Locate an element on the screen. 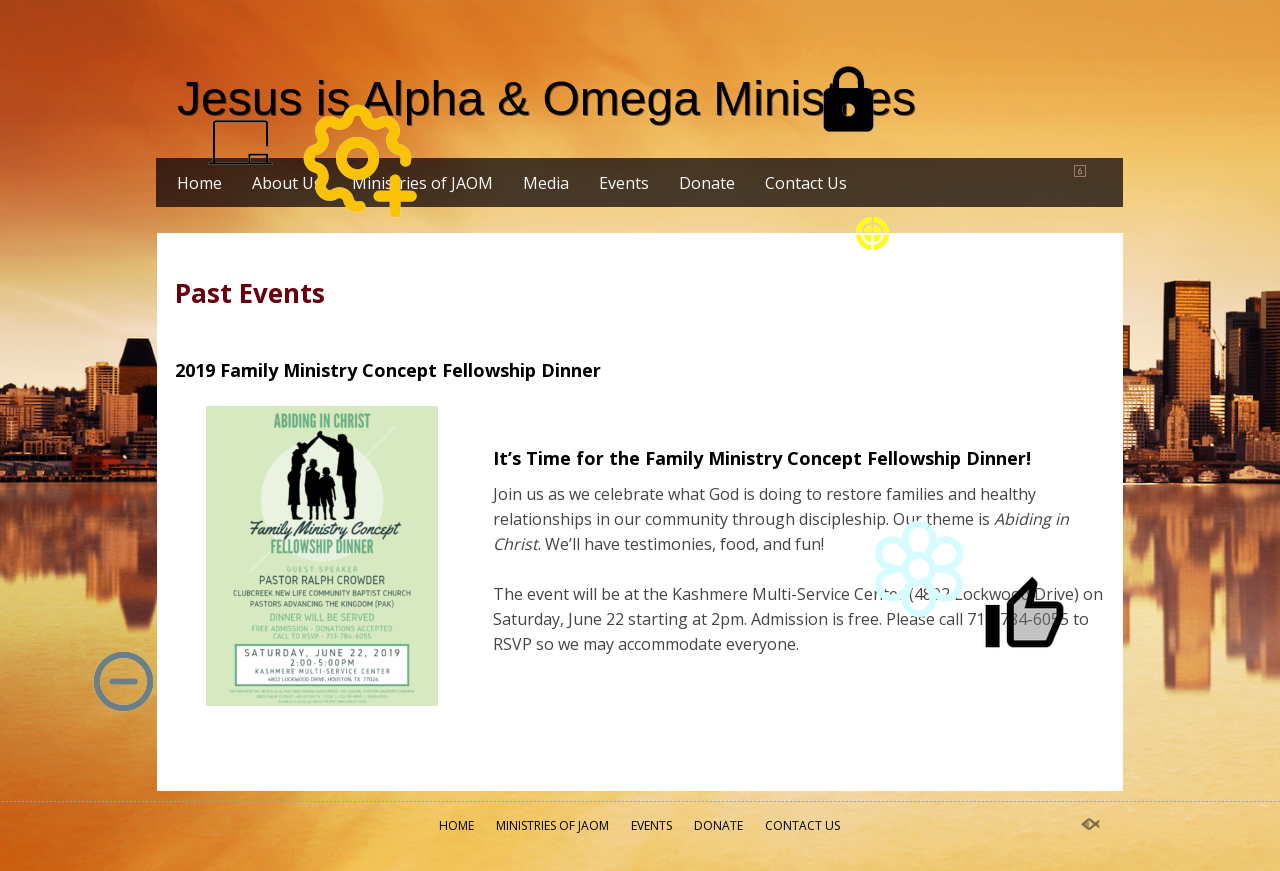  lock or secure this item is located at coordinates (848, 100).